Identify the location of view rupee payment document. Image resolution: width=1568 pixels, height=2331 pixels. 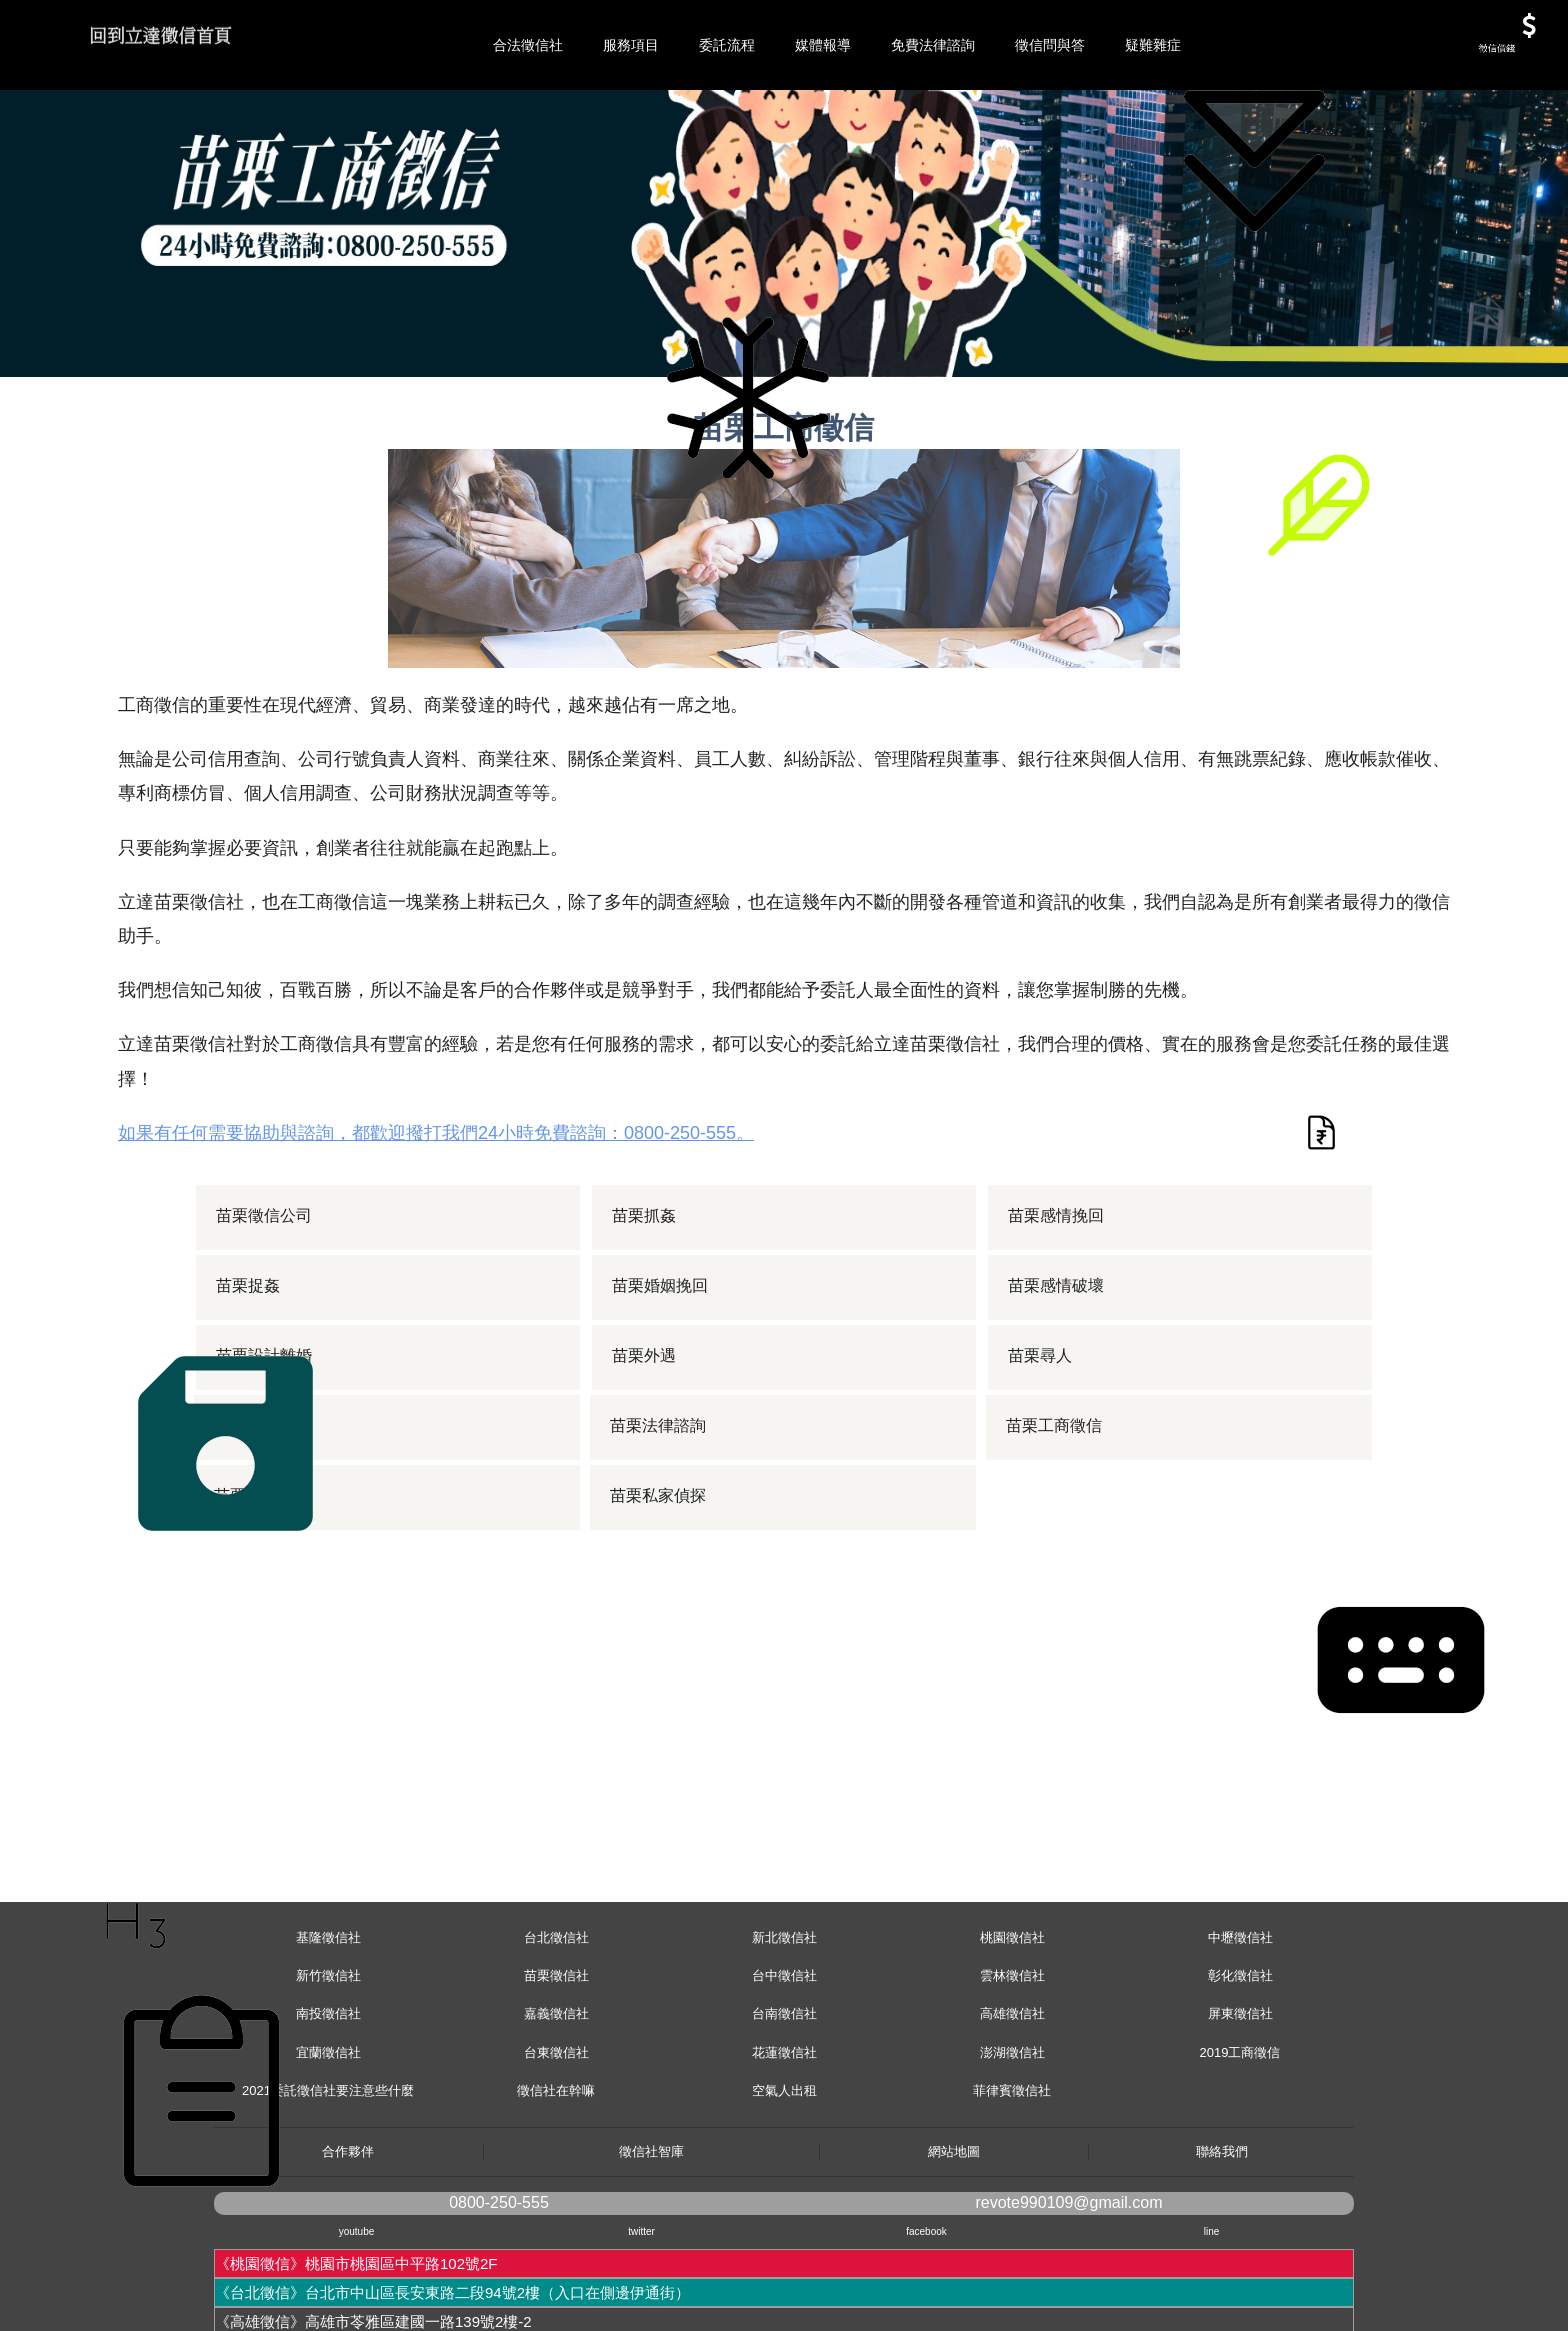
(1321, 1132).